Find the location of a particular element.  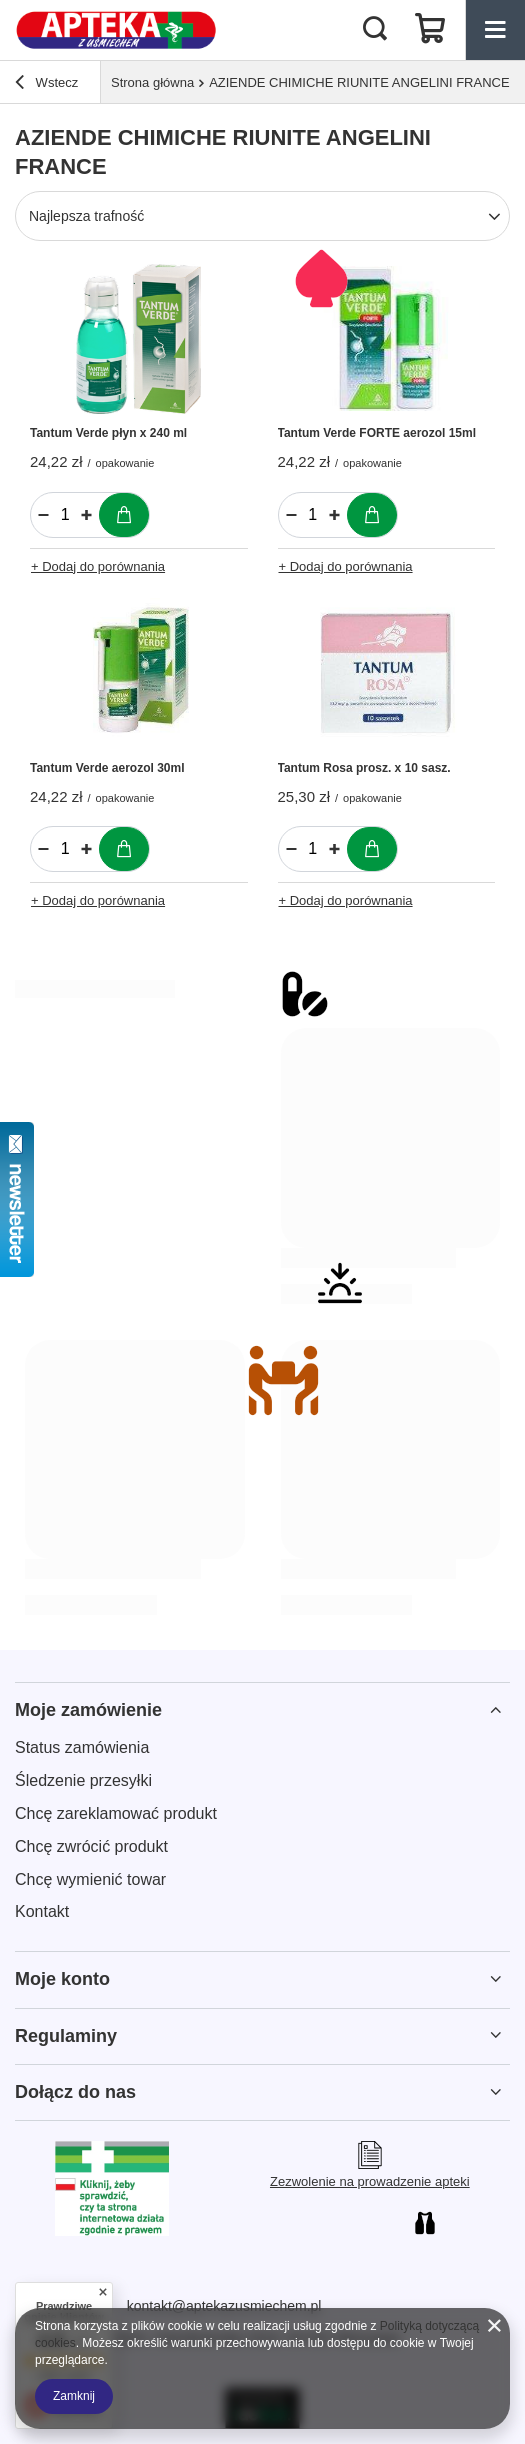

set display to evening or night mode is located at coordinates (340, 1283).